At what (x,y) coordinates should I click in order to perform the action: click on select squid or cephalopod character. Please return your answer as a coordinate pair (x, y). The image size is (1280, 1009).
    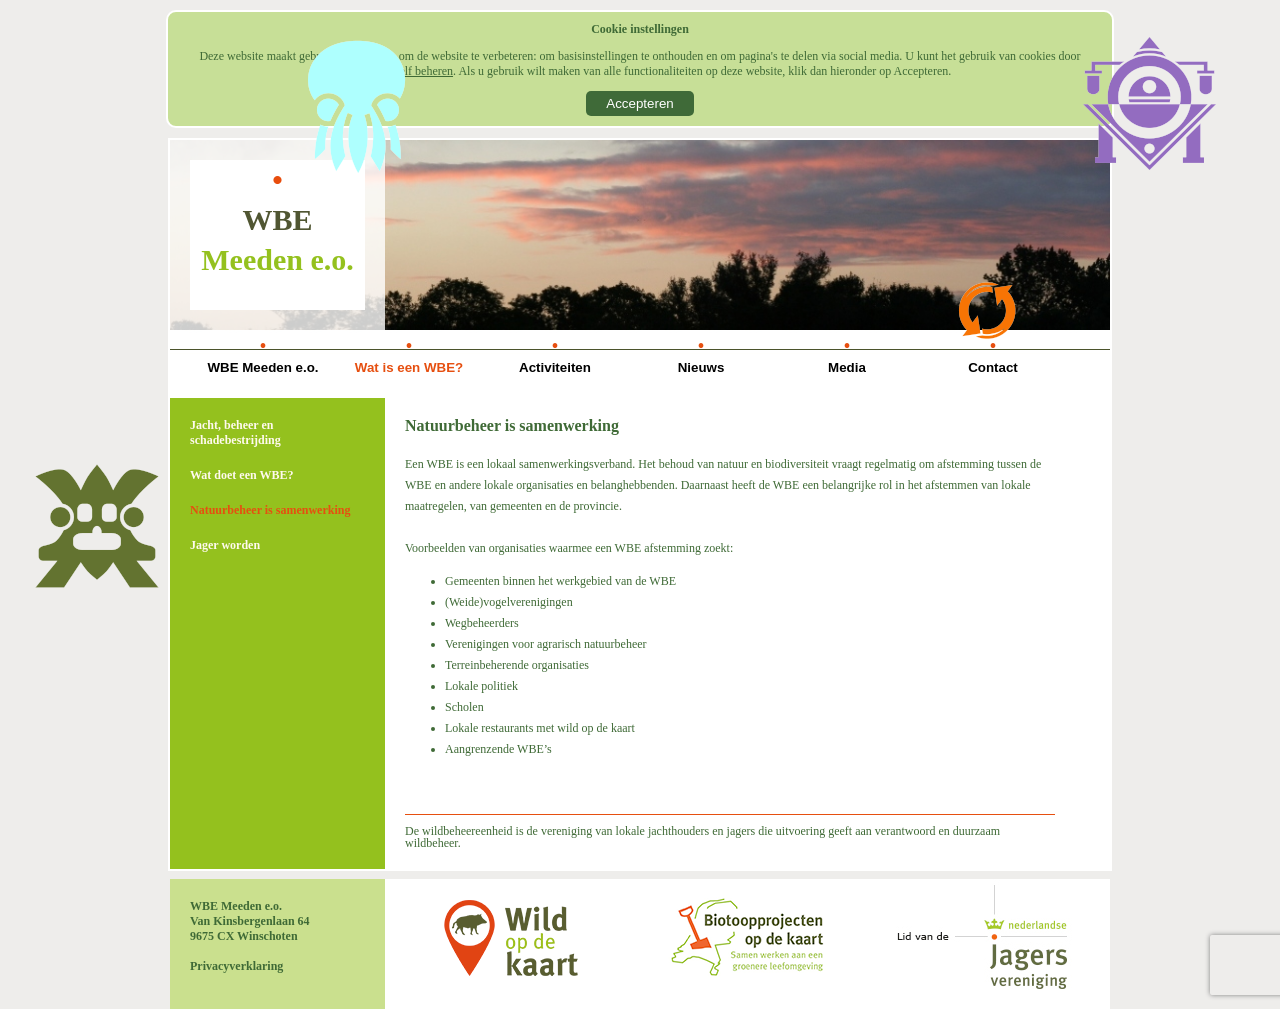
    Looking at the image, I should click on (357, 109).